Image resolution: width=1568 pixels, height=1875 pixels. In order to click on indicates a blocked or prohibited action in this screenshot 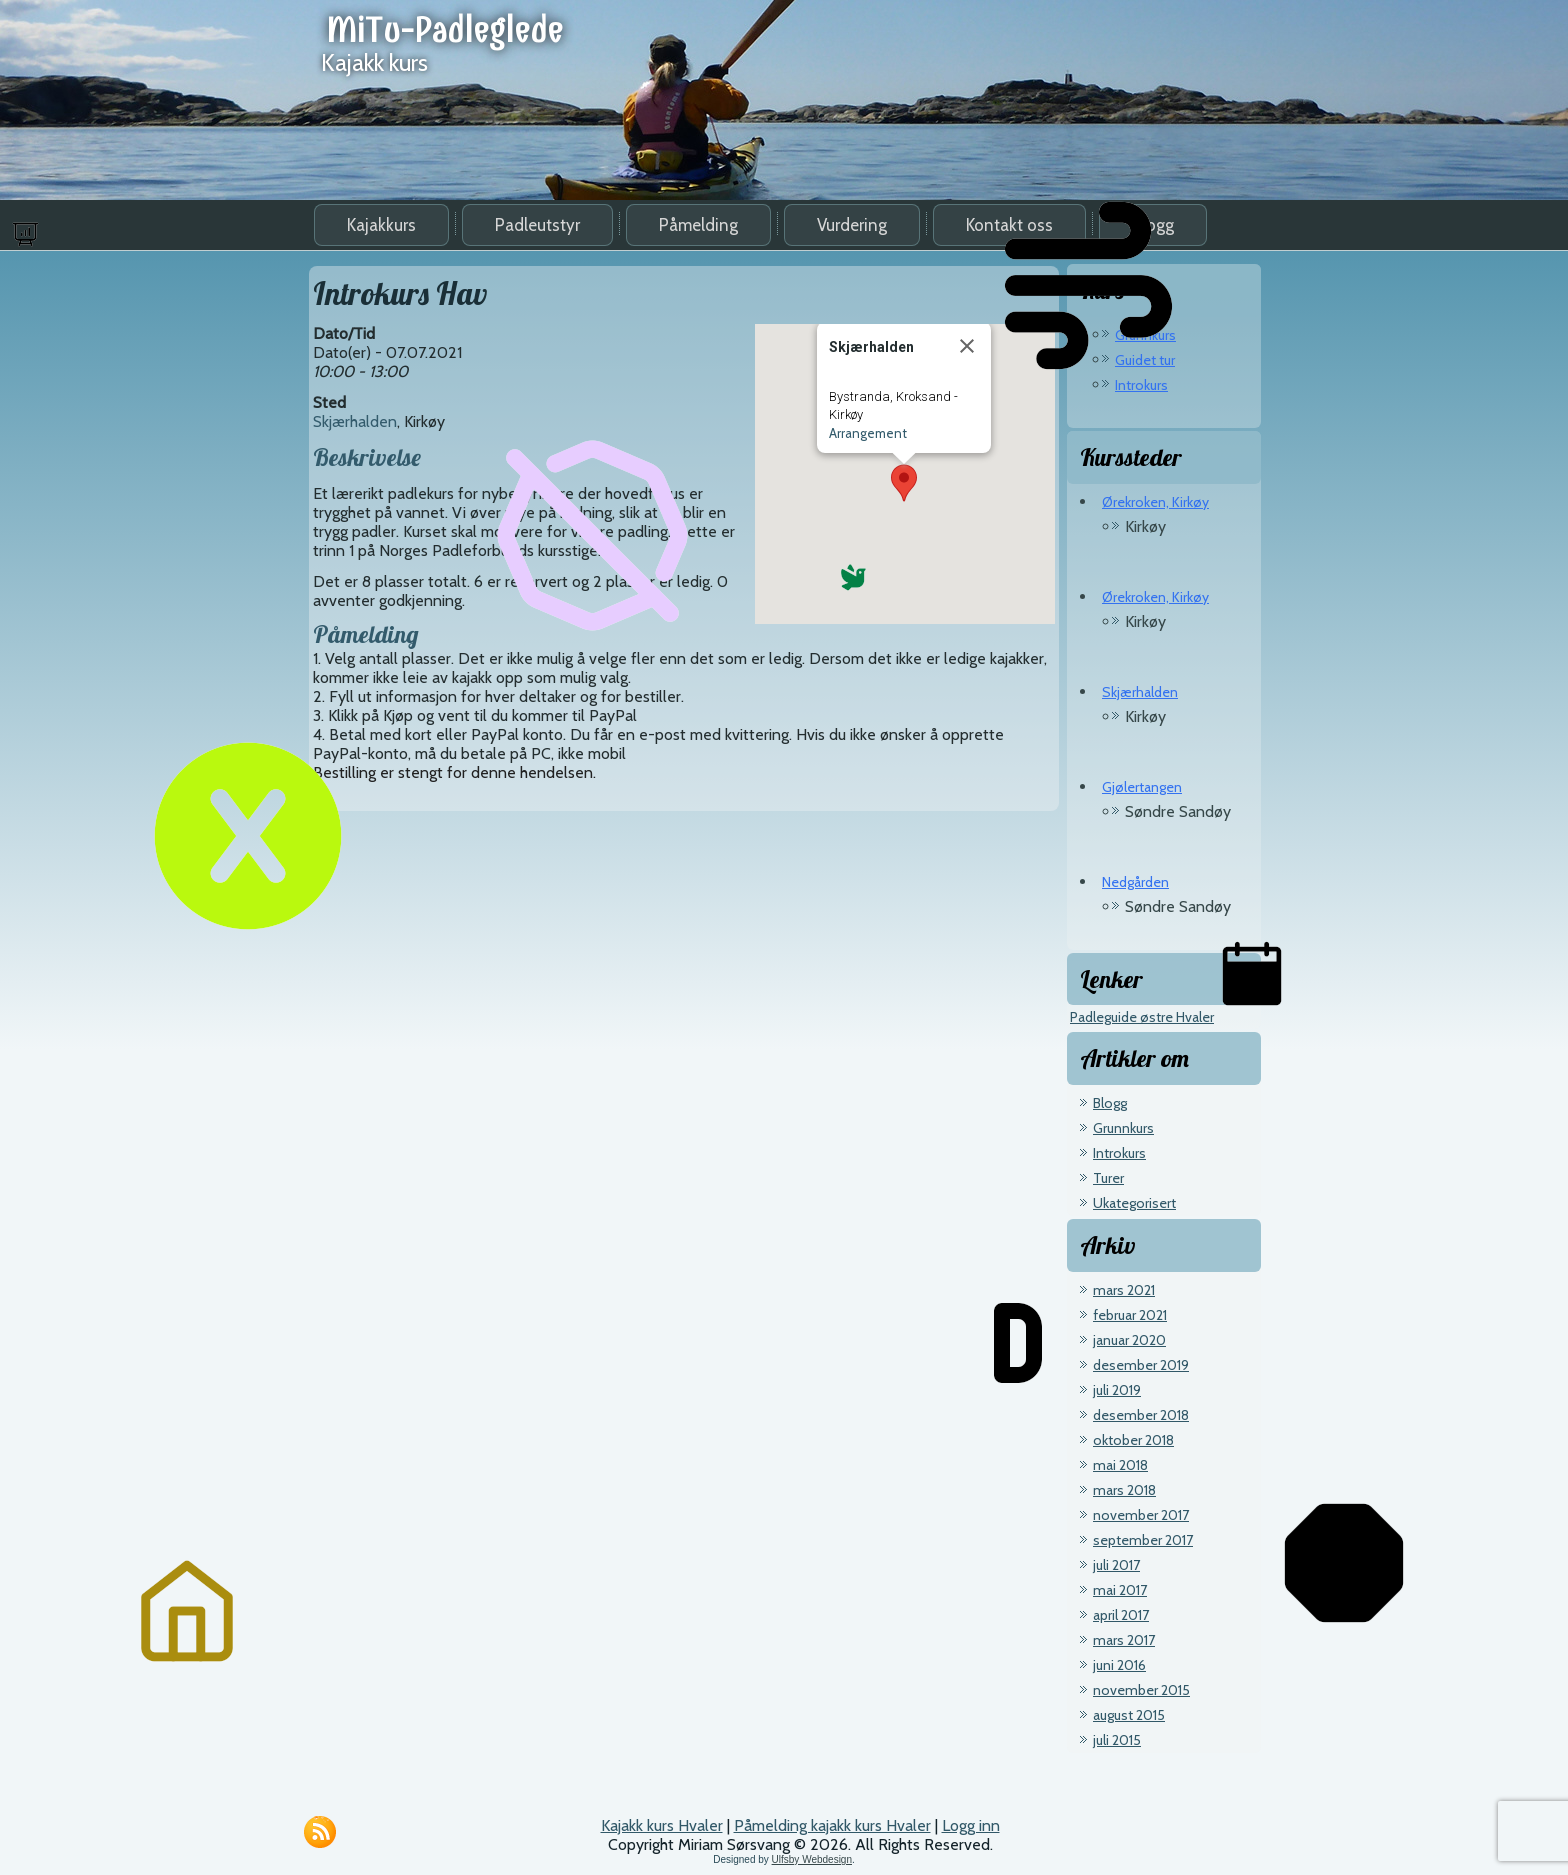, I will do `click(592, 535)`.